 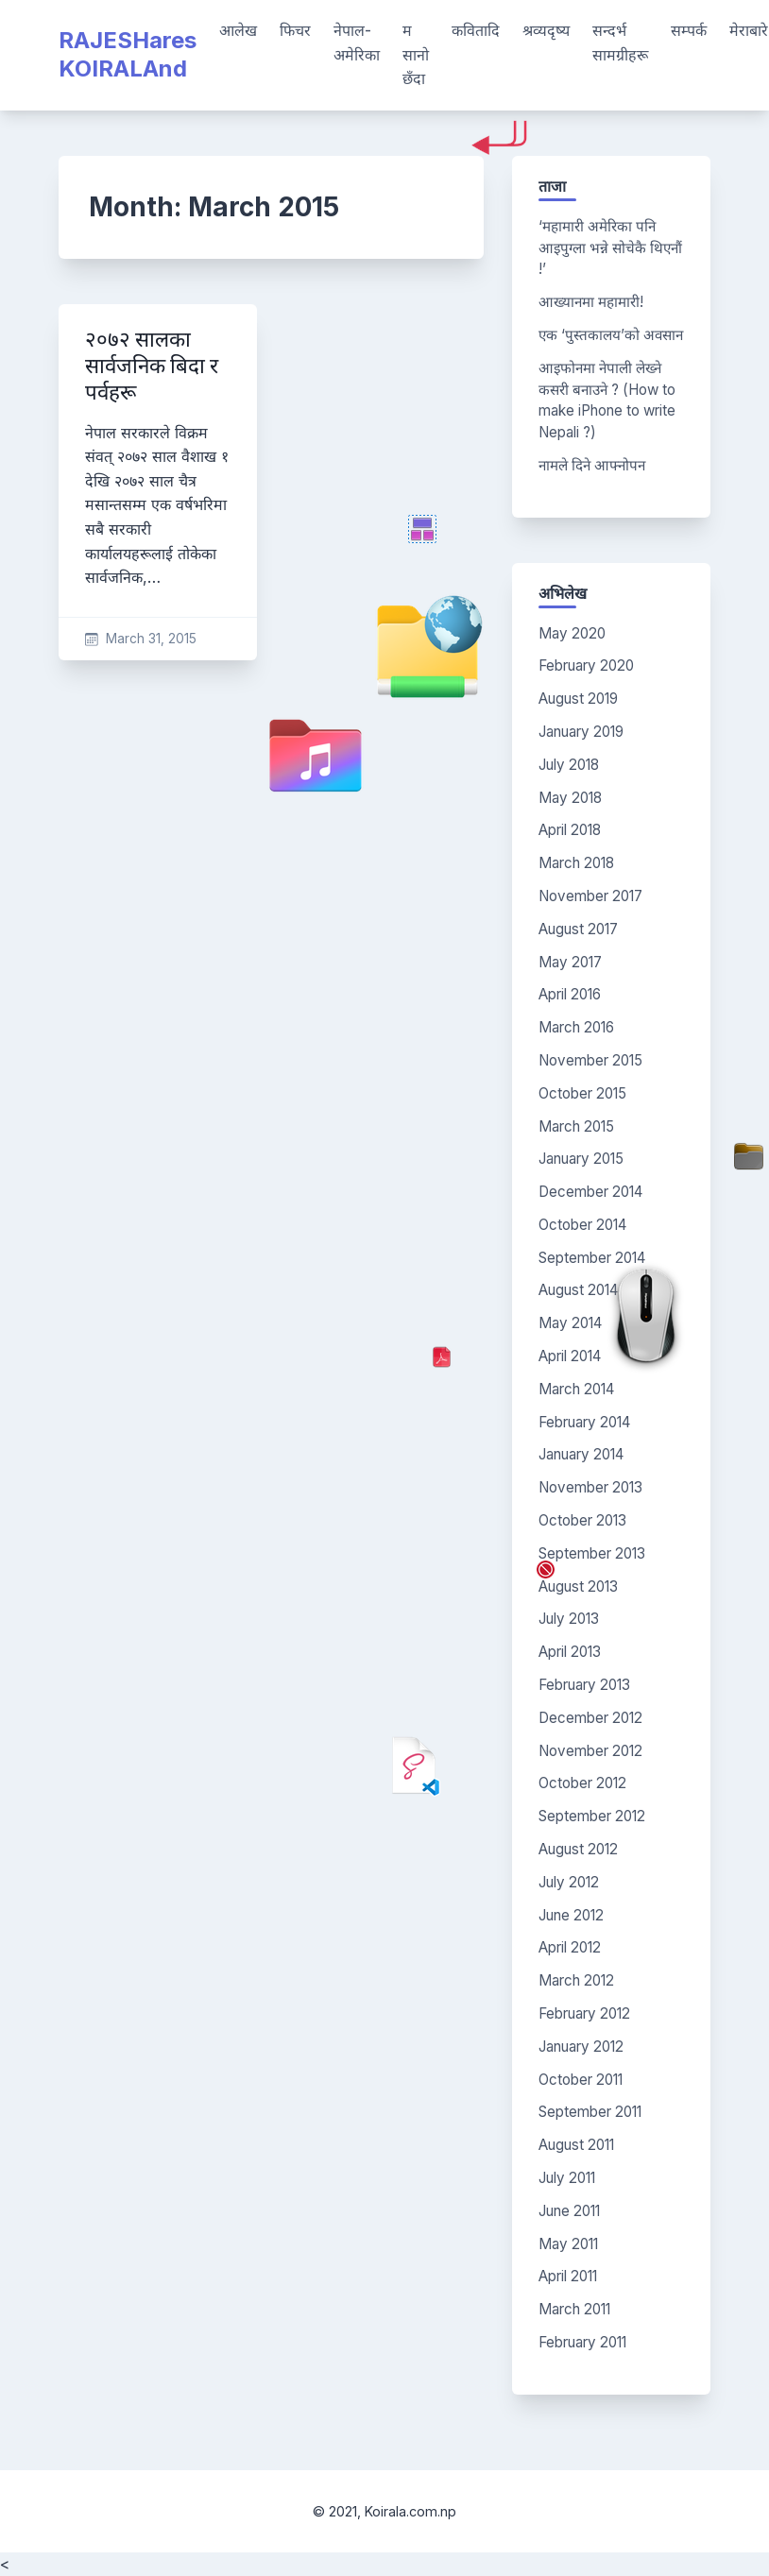 What do you see at coordinates (427, 647) in the screenshot?
I see `access network or shared folder` at bounding box center [427, 647].